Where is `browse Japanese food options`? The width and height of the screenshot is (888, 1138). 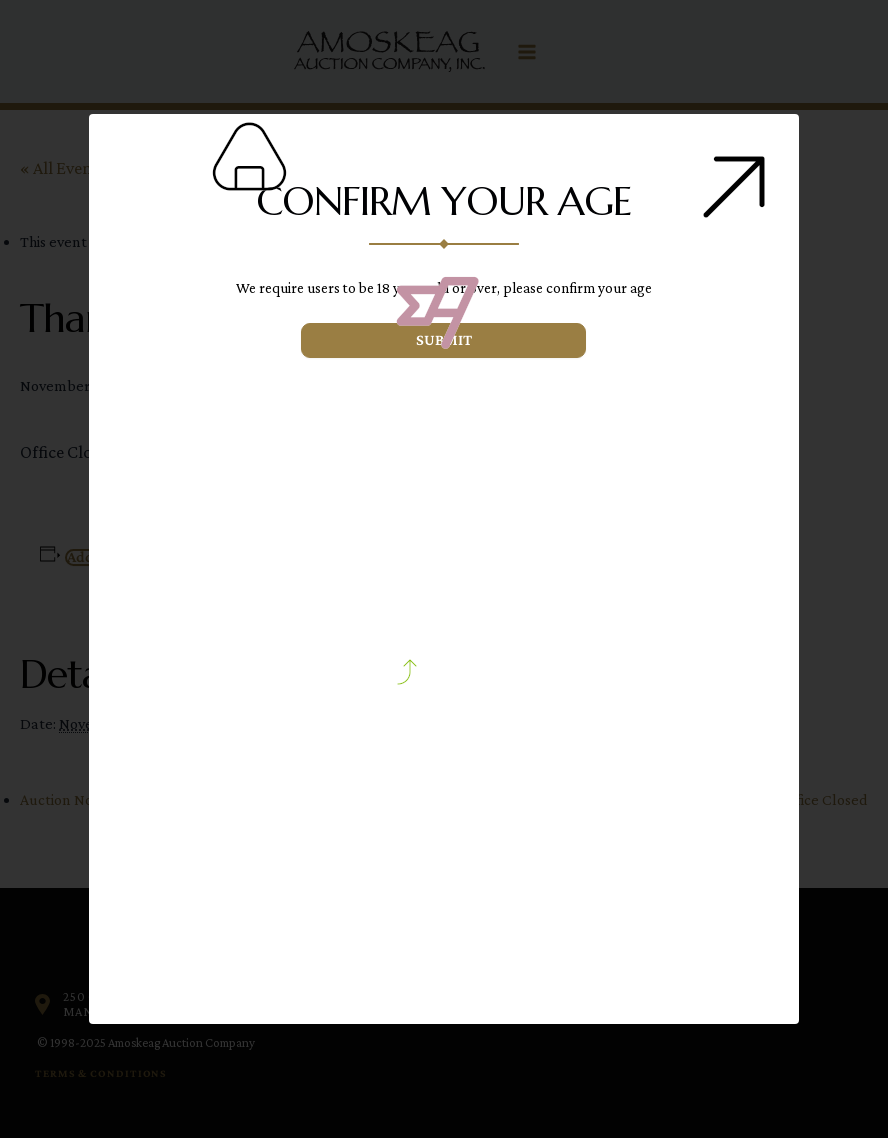
browse Japanese food options is located at coordinates (249, 156).